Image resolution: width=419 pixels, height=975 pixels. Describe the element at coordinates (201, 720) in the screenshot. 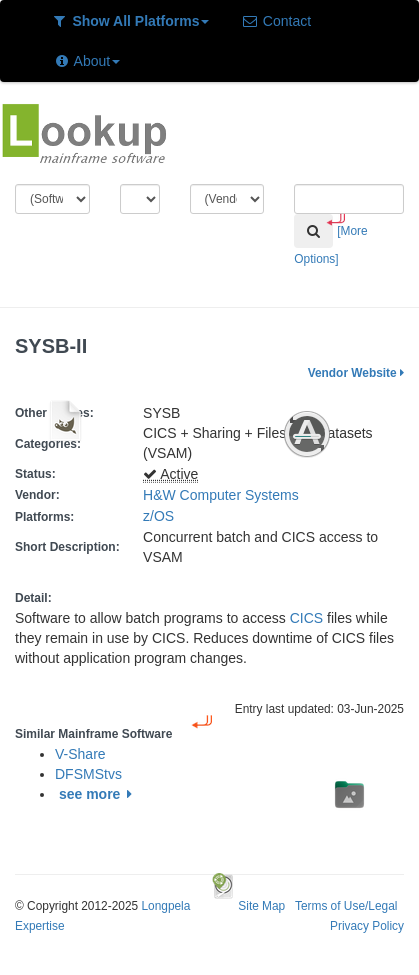

I see `reply to all recipients of an email` at that location.